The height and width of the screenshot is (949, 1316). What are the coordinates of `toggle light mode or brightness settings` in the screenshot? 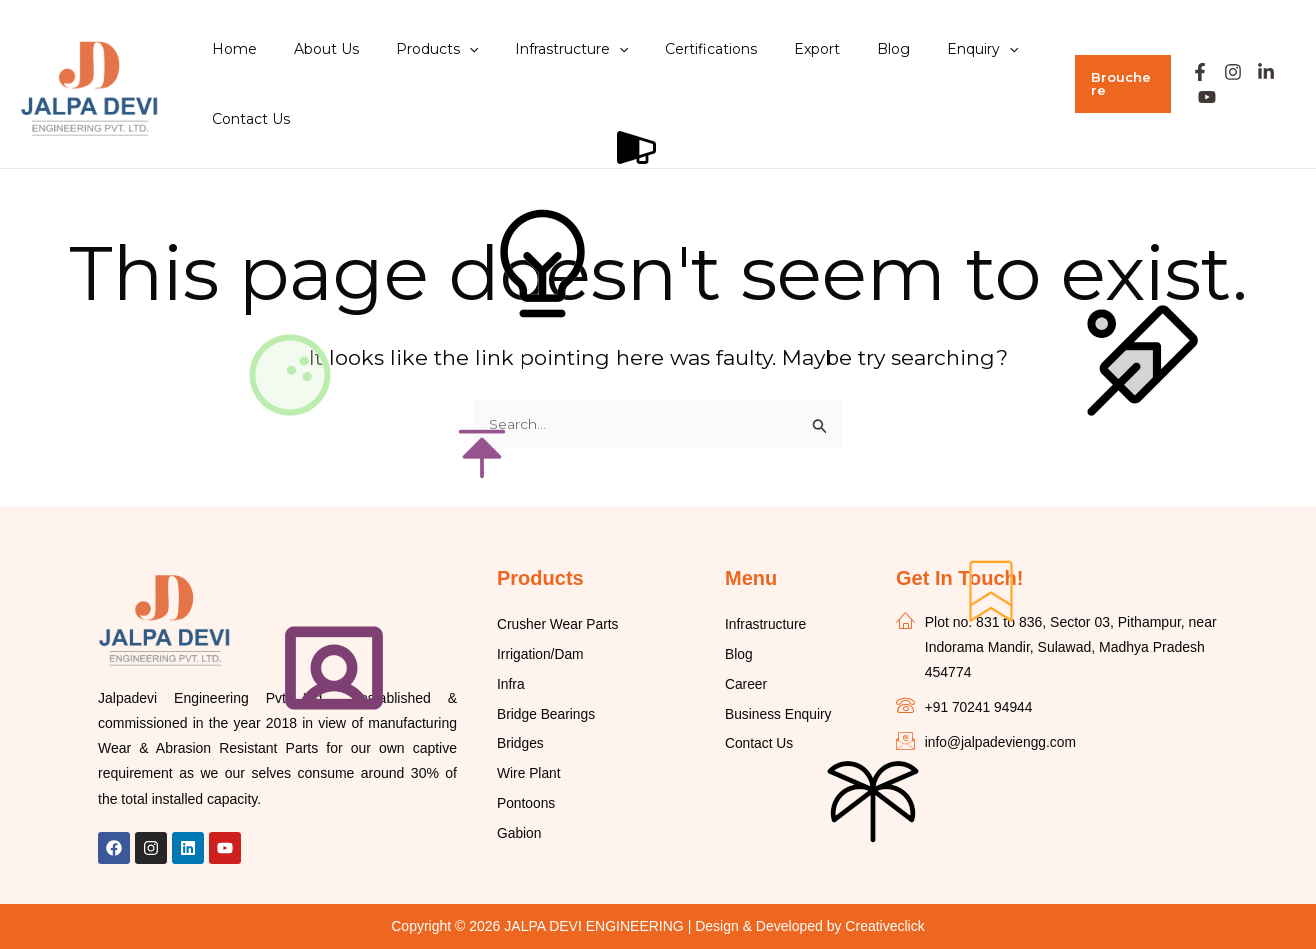 It's located at (542, 263).